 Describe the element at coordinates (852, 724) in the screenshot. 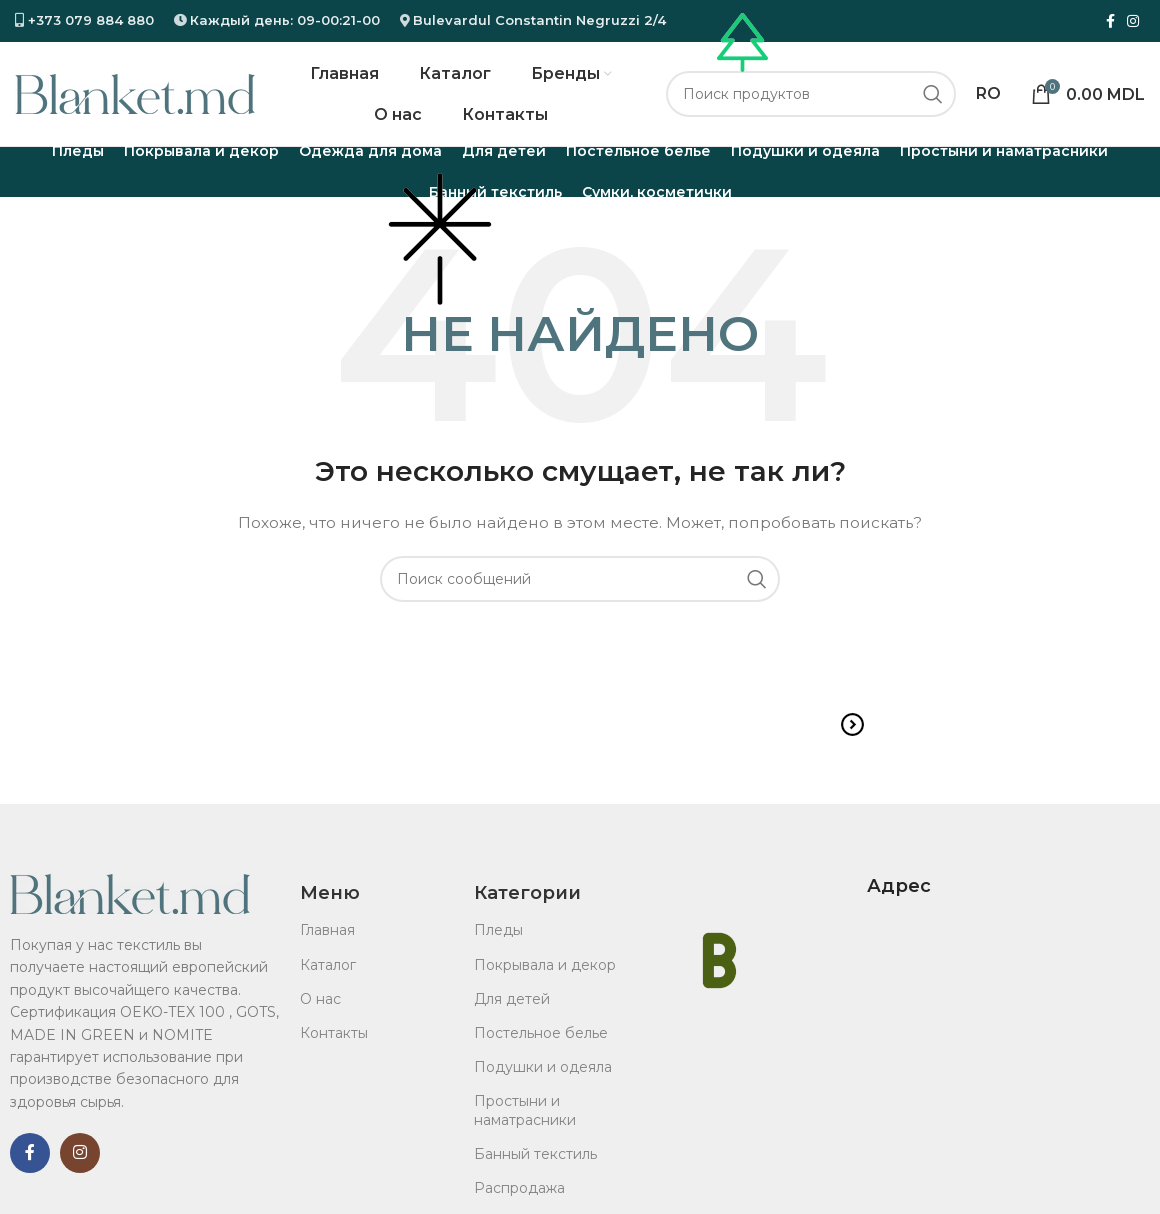

I see `go to next item or page` at that location.